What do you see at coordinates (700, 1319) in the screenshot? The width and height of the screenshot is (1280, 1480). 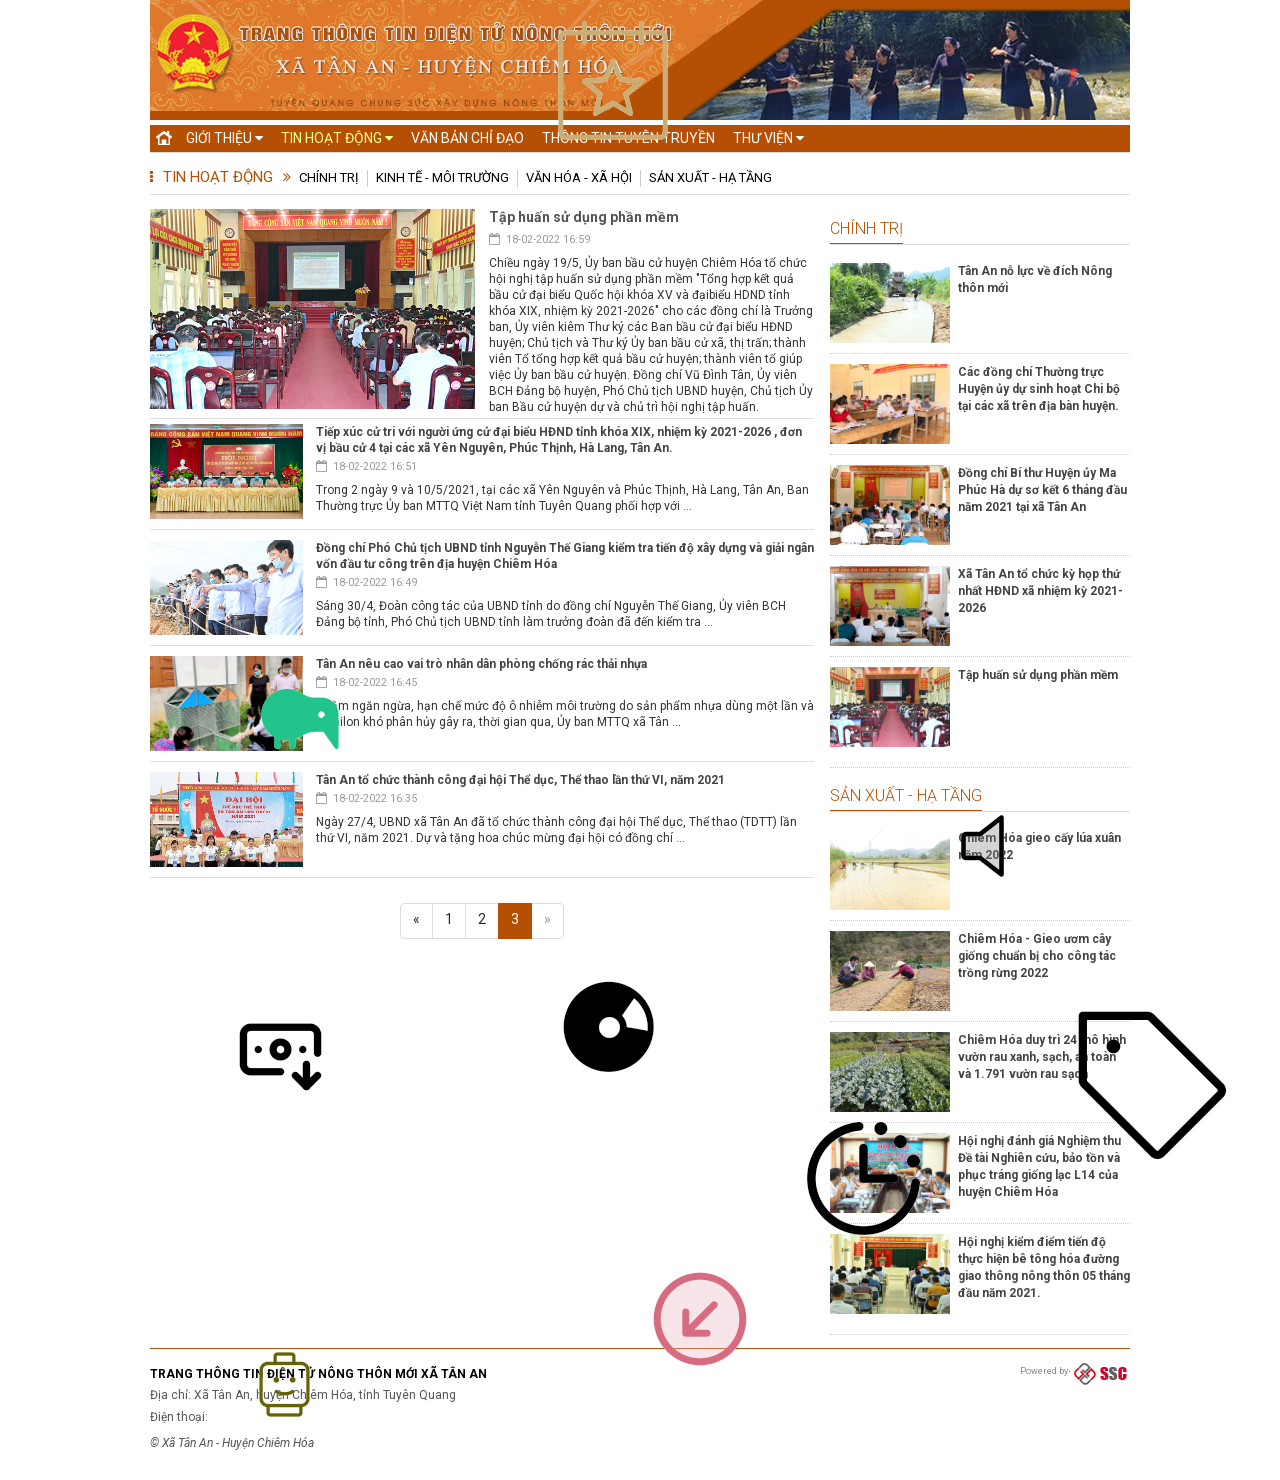 I see `navigate to the previous or lower-left section` at bounding box center [700, 1319].